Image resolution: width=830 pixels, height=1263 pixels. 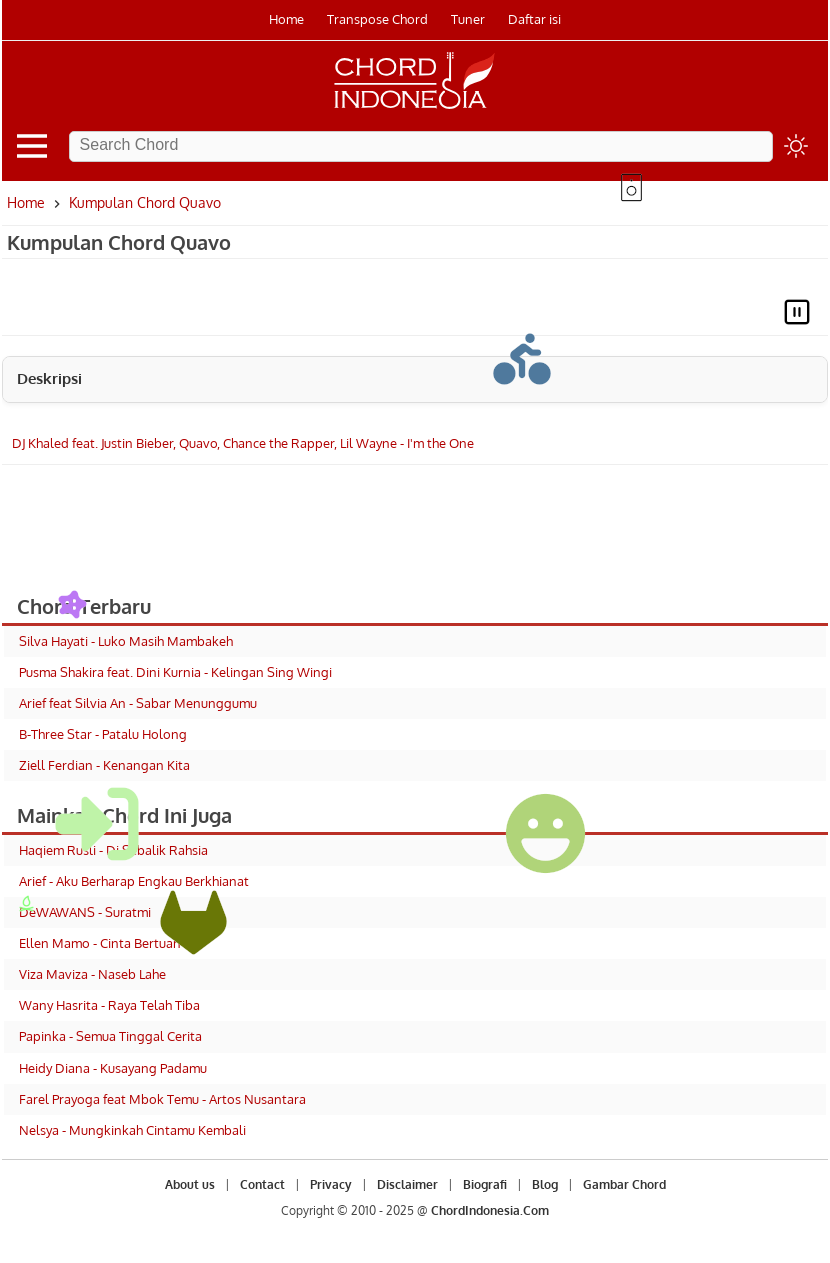 What do you see at coordinates (26, 903) in the screenshot?
I see `access camping or outdoor activity features` at bounding box center [26, 903].